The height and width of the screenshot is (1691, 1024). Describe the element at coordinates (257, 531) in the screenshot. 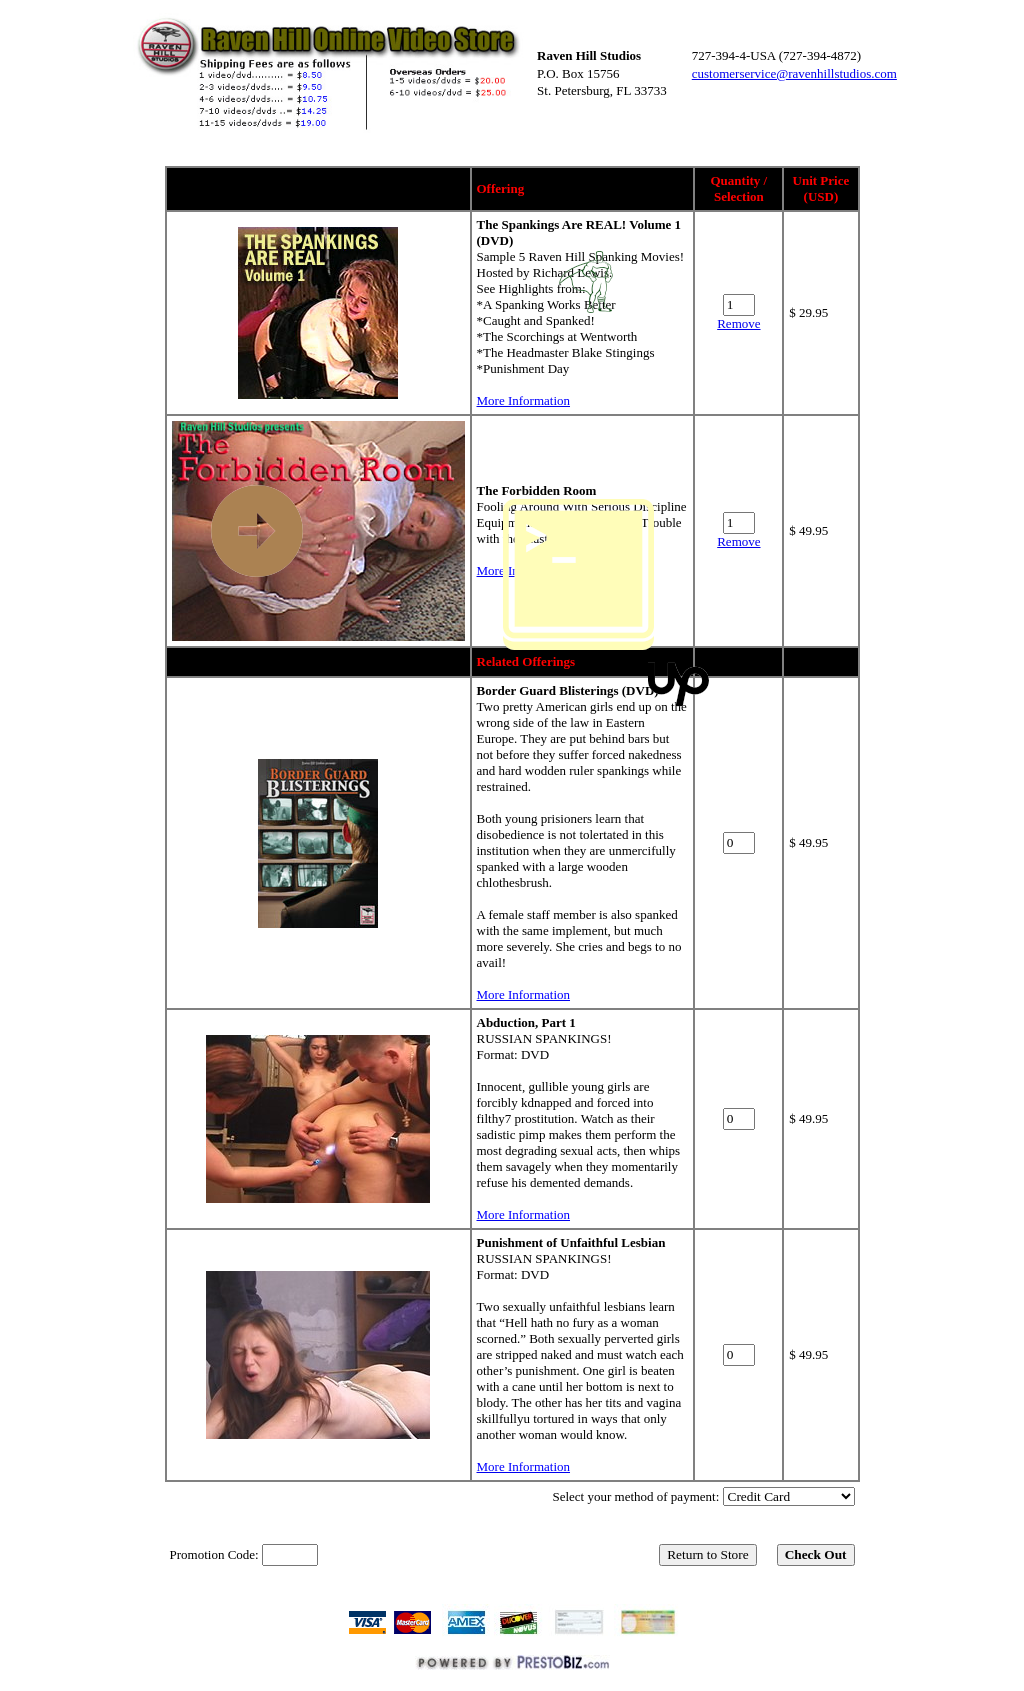

I see `proceed to the next step` at that location.